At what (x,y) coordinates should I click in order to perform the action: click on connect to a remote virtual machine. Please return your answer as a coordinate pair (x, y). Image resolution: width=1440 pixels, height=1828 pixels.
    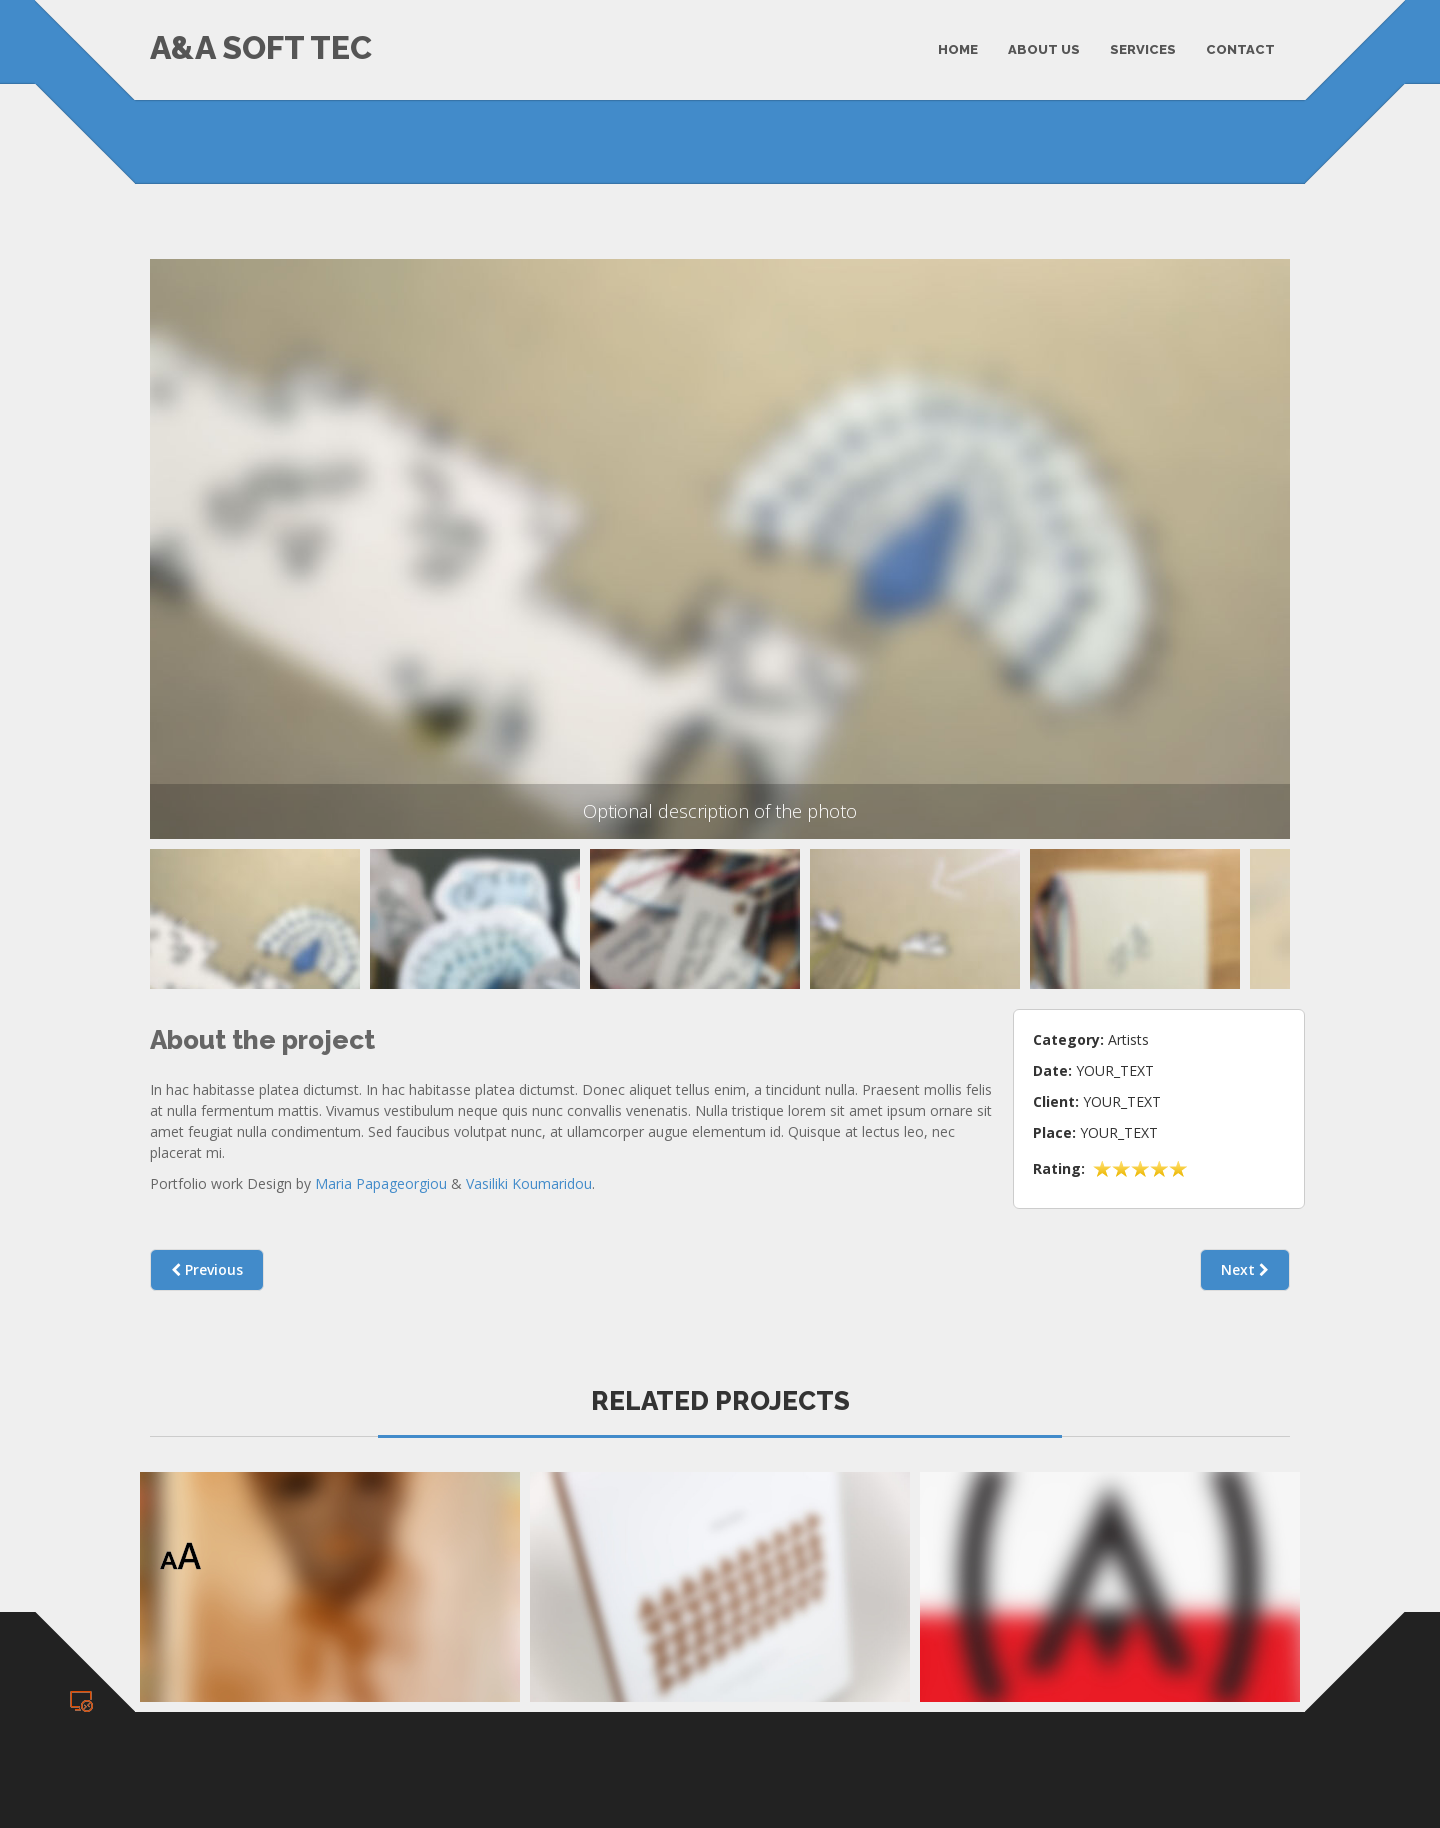
    Looking at the image, I should click on (81, 1700).